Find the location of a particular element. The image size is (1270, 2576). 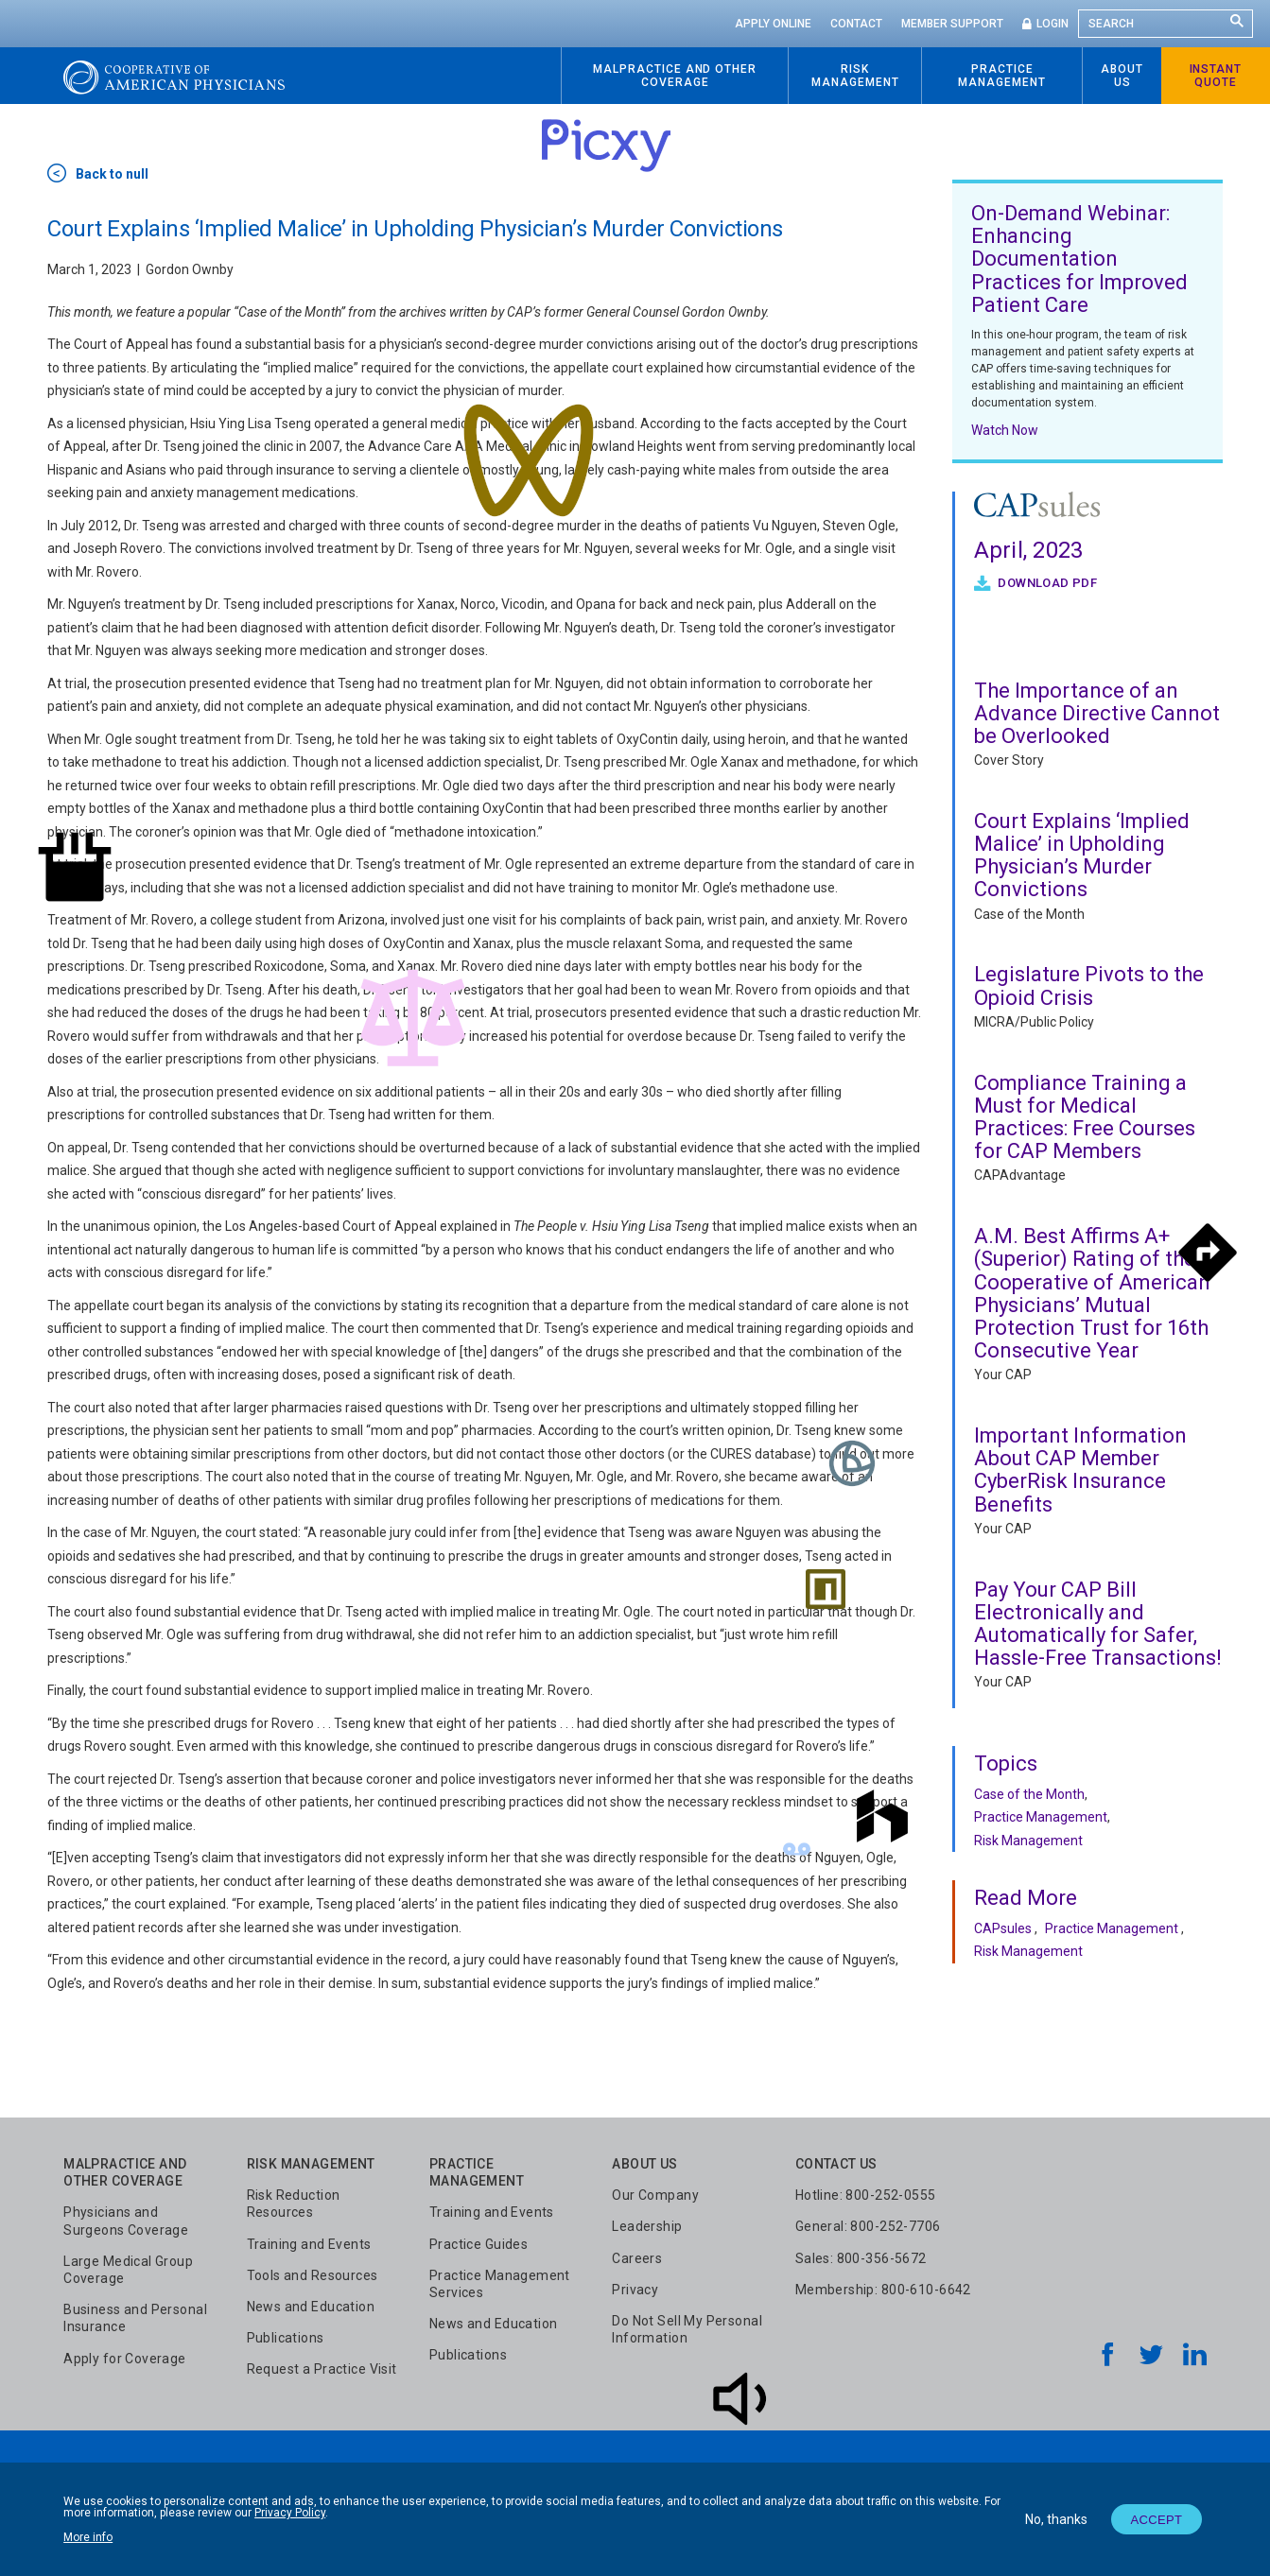

access legal or terms of service information is located at coordinates (412, 1020).